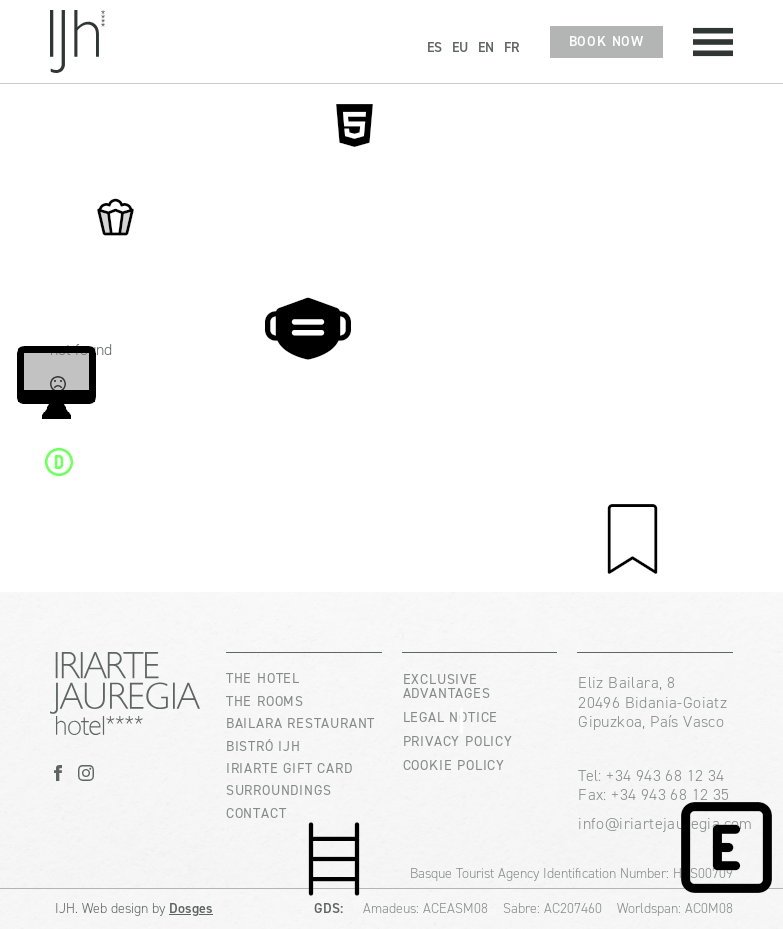 The width and height of the screenshot is (783, 929). I want to click on save this item to bookmarks, so click(632, 537).